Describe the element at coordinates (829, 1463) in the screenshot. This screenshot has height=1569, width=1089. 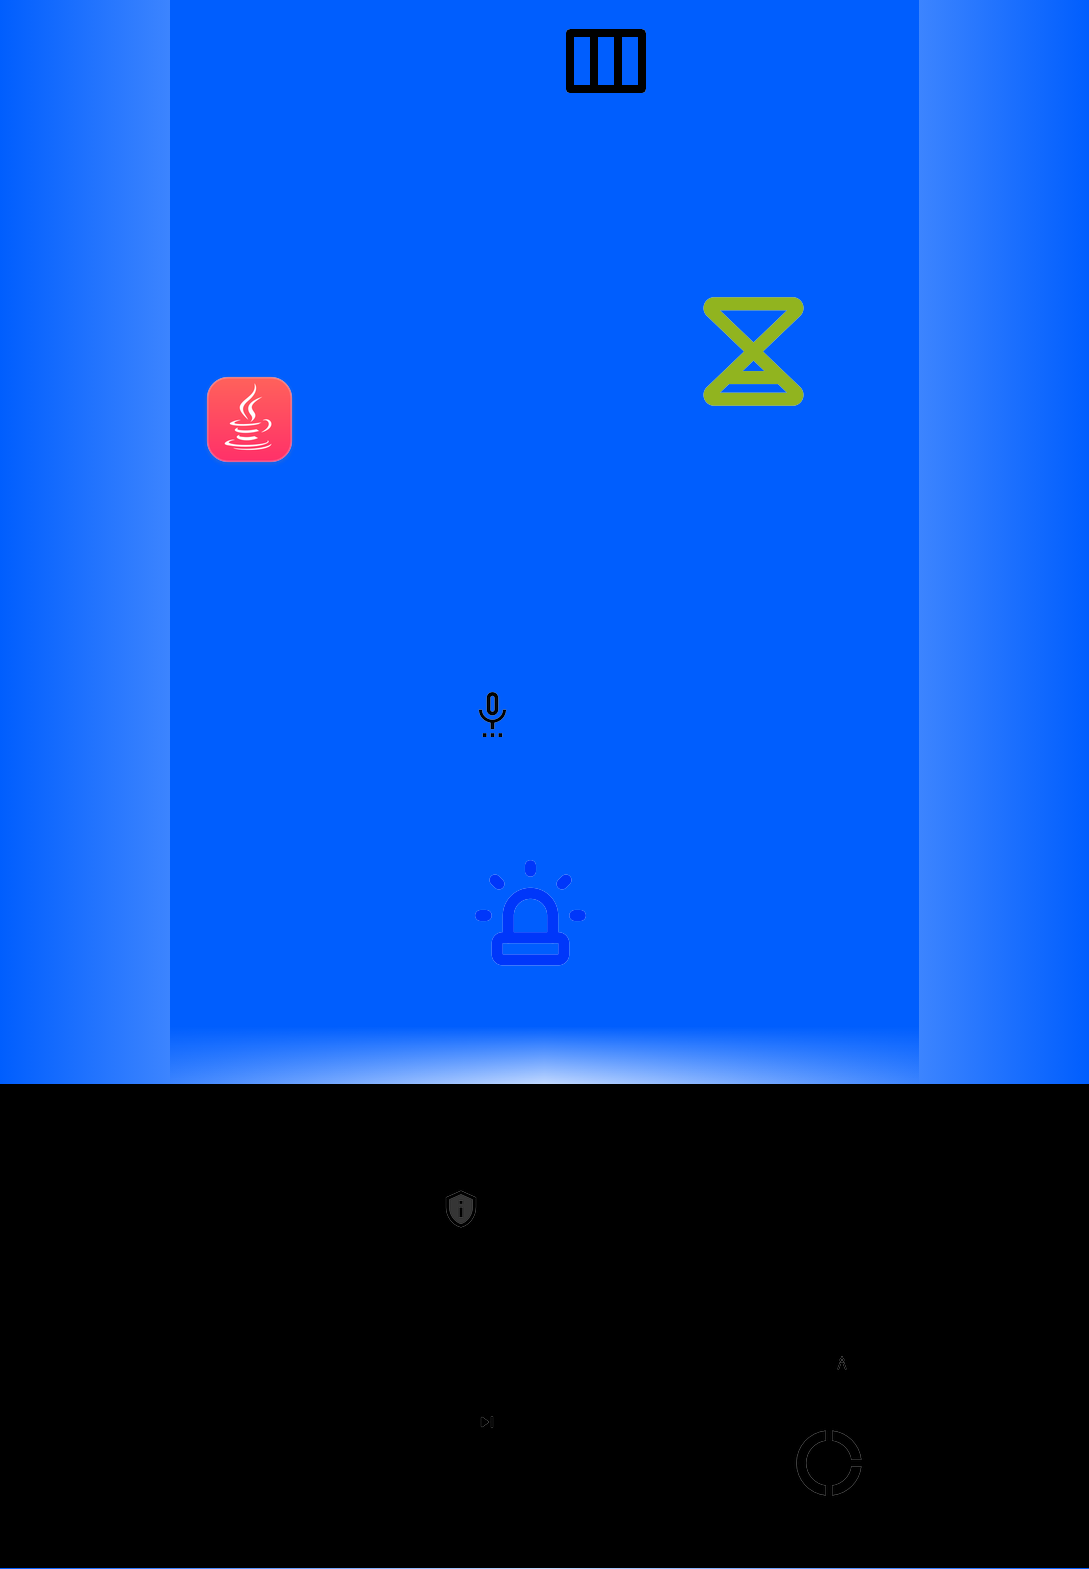
I see `view progress or completion status` at that location.